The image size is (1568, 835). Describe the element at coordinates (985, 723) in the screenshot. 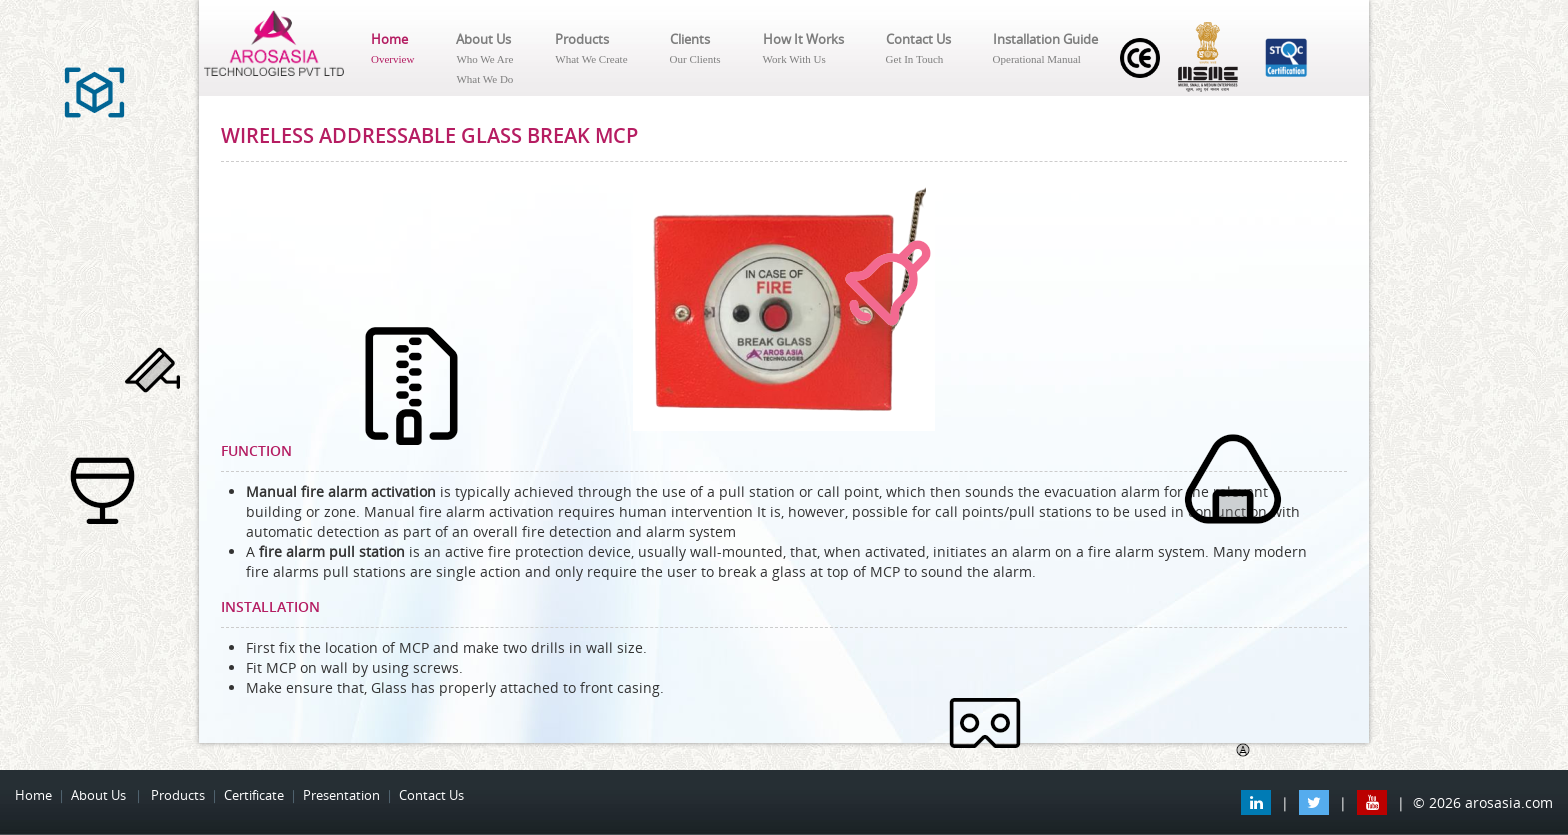

I see `launch a virtual reality experience` at that location.